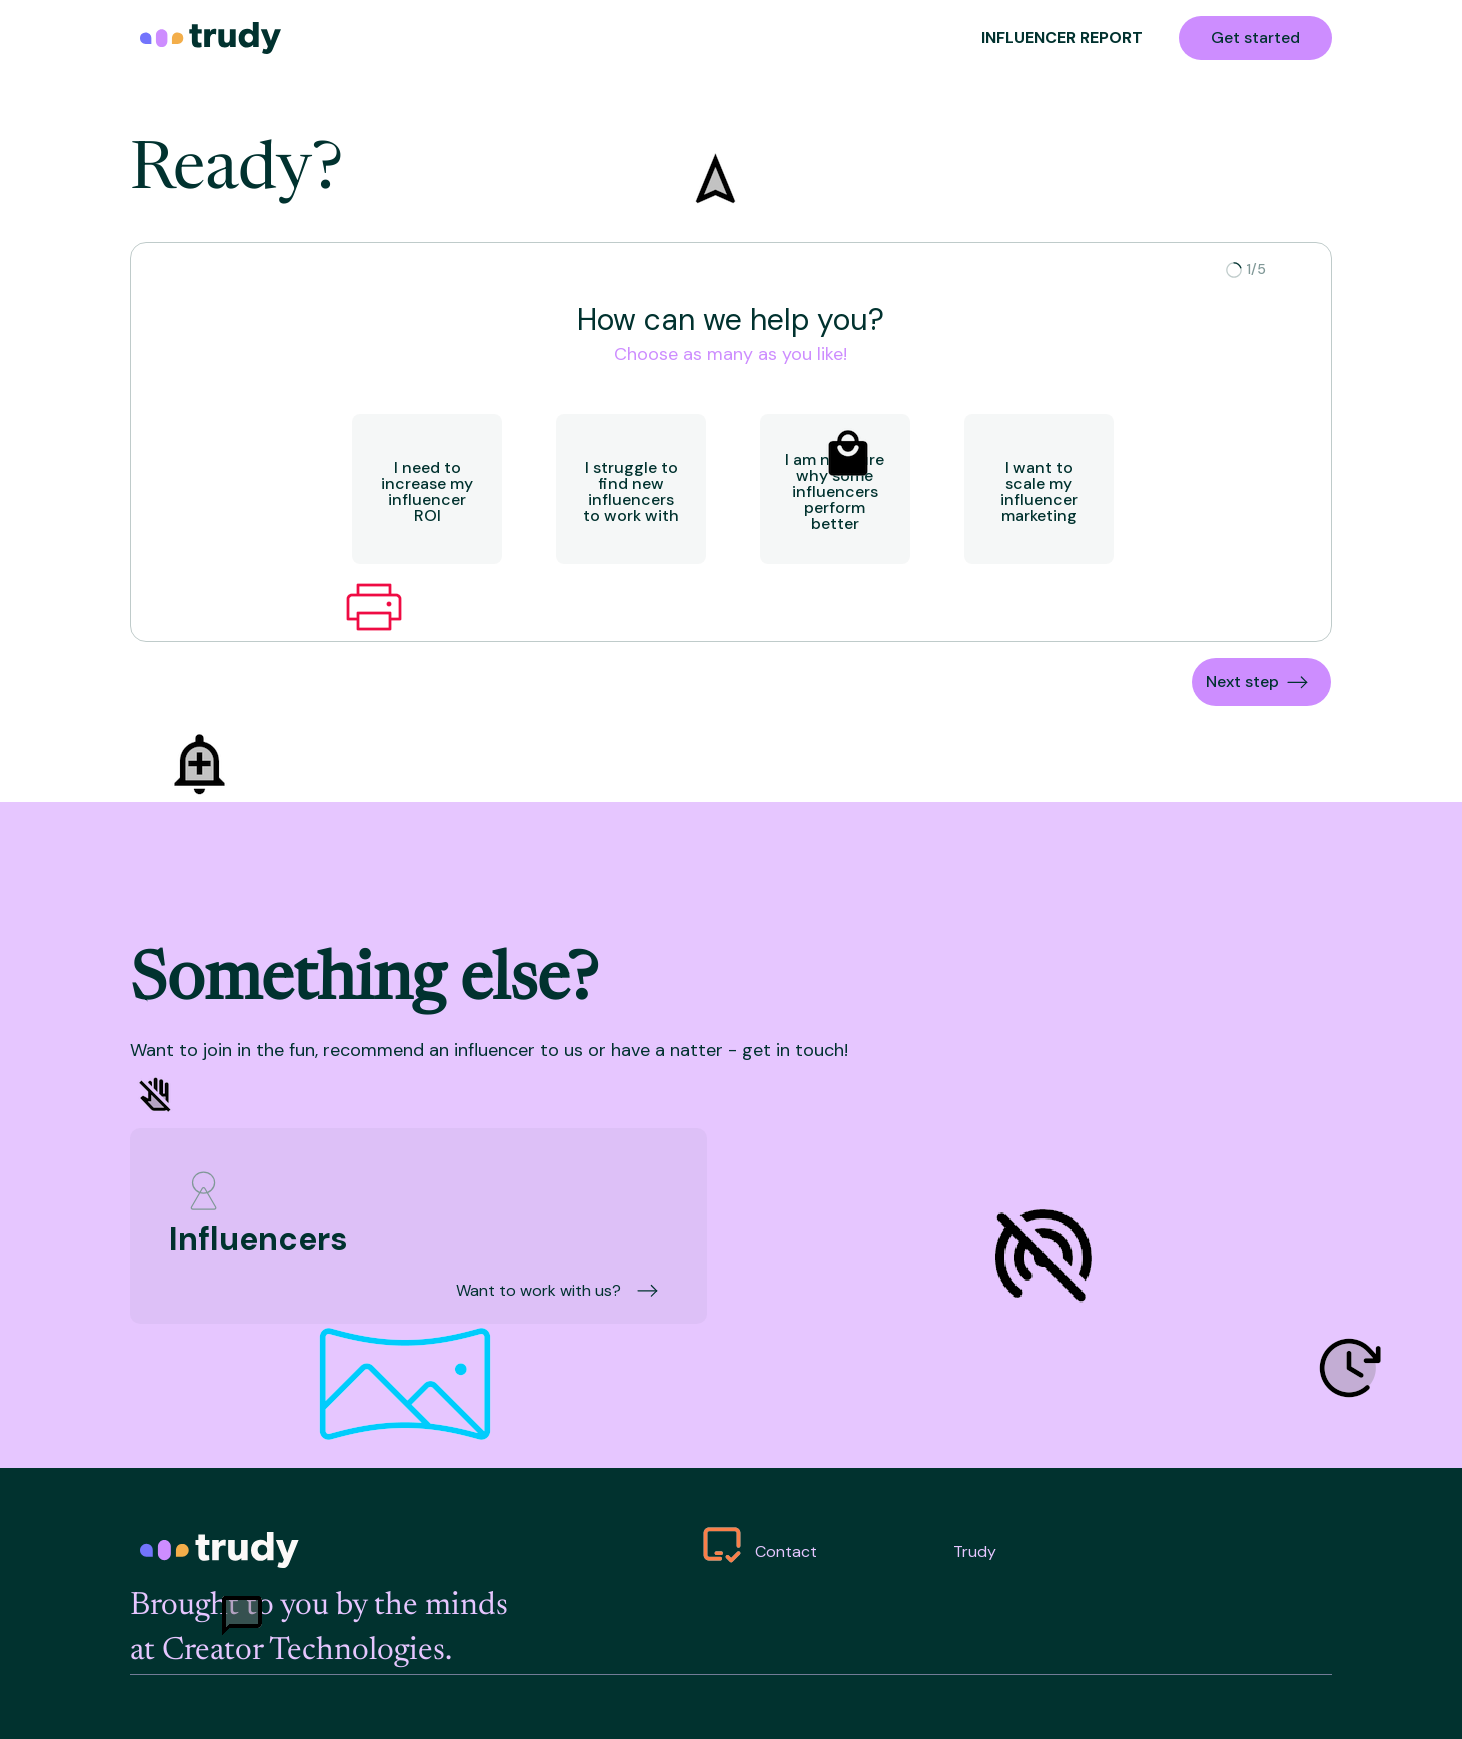 This screenshot has width=1462, height=1739. What do you see at coordinates (1043, 1257) in the screenshot?
I see `portable hotspot is disabled` at bounding box center [1043, 1257].